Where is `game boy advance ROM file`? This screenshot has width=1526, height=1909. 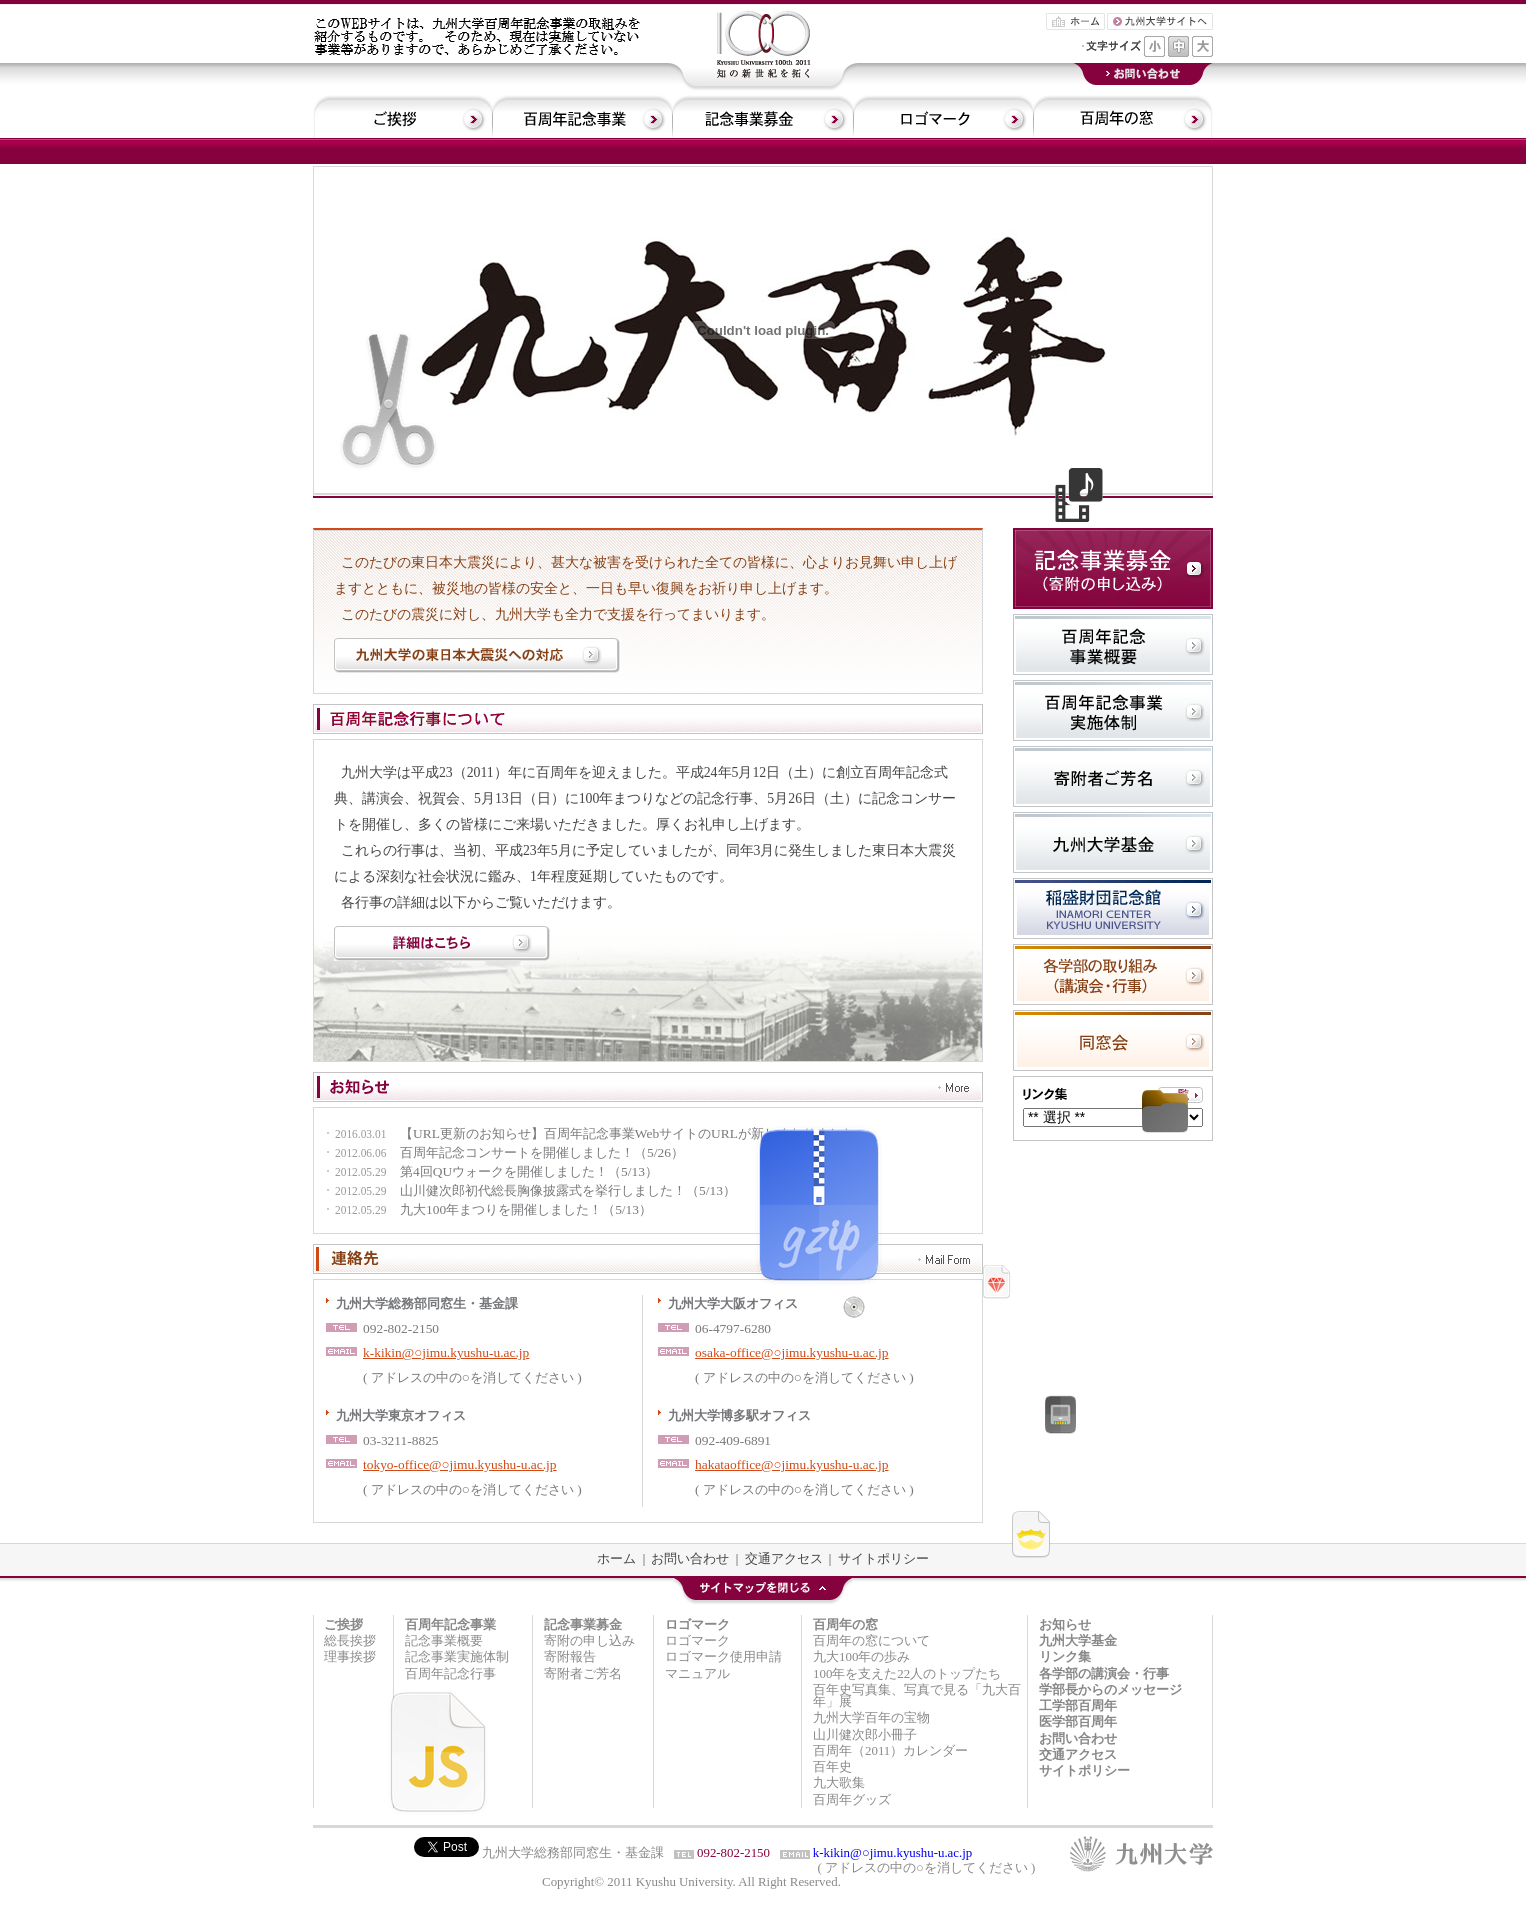 game boy advance ROM file is located at coordinates (1060, 1414).